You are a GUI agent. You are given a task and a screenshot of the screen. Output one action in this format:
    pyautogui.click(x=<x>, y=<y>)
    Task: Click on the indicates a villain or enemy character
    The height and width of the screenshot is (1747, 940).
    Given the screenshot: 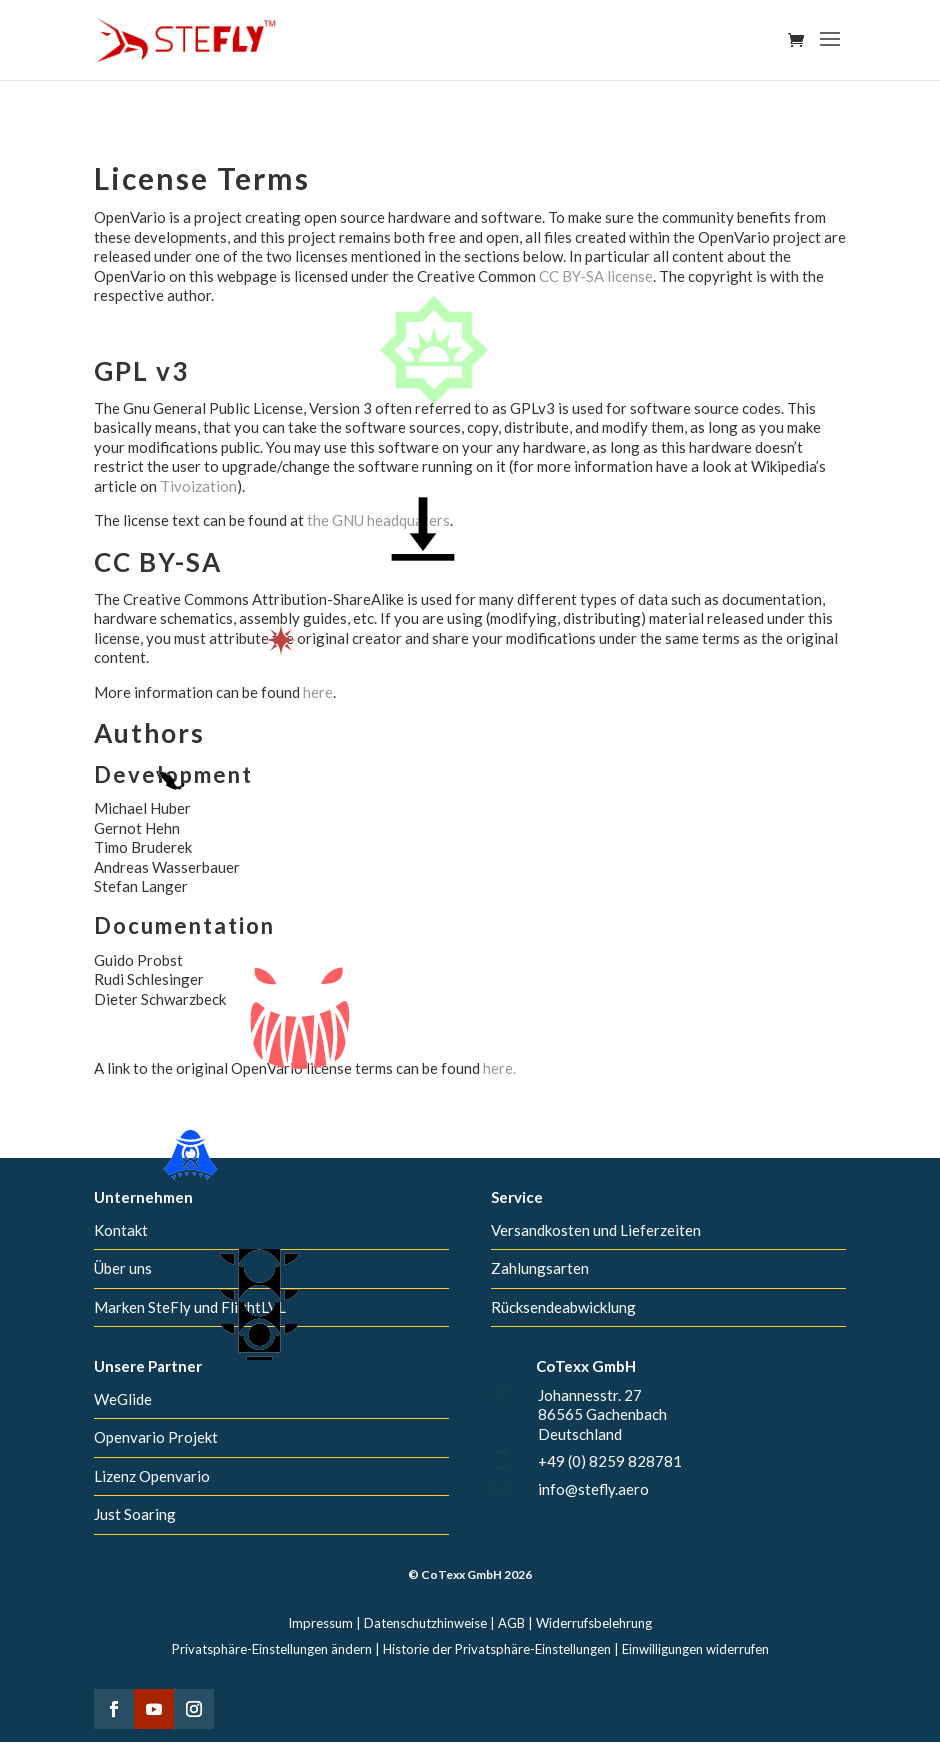 What is the action you would take?
    pyautogui.click(x=298, y=1018)
    